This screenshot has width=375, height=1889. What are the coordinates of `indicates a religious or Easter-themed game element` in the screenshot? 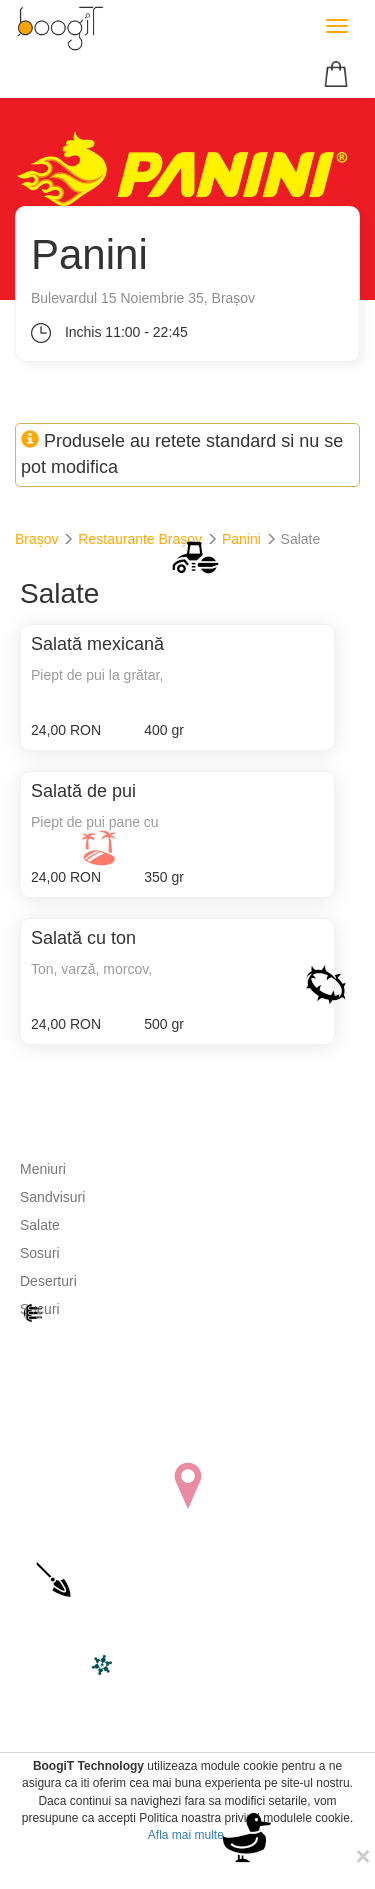 It's located at (325, 984).